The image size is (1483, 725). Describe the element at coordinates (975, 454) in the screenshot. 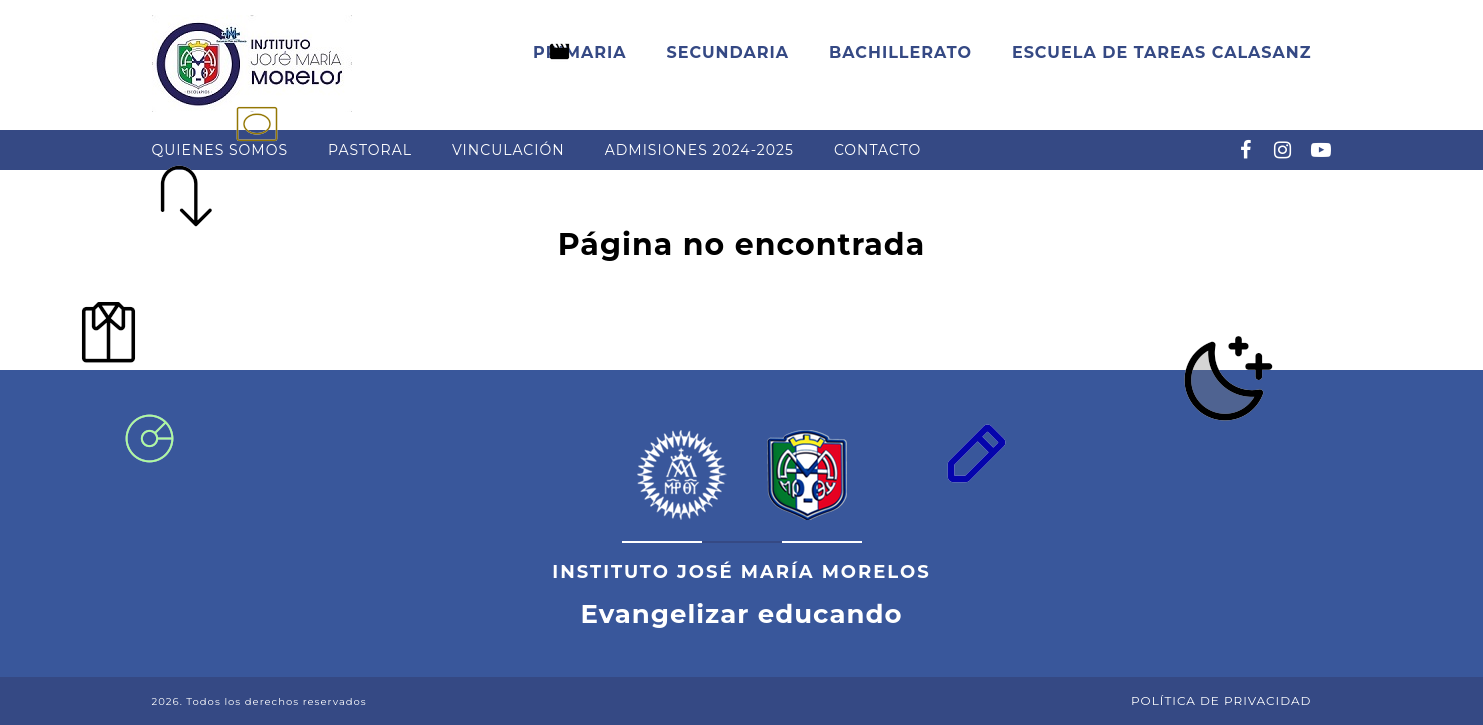

I see `edit content or text` at that location.